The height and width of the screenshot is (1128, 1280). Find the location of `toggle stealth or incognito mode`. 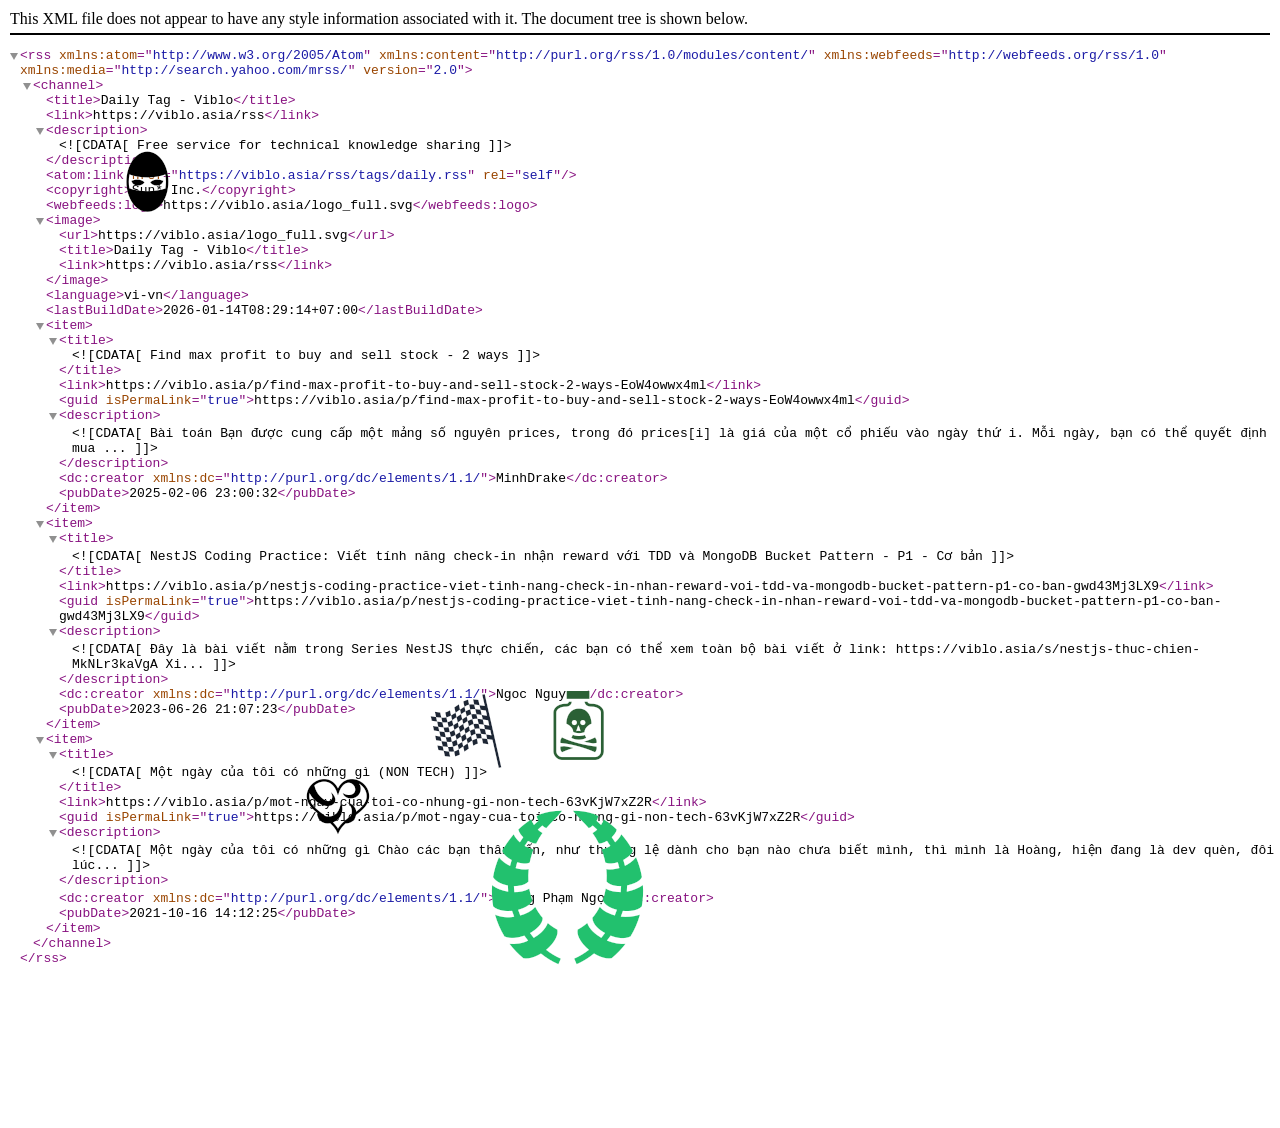

toggle stealth or incognito mode is located at coordinates (147, 181).